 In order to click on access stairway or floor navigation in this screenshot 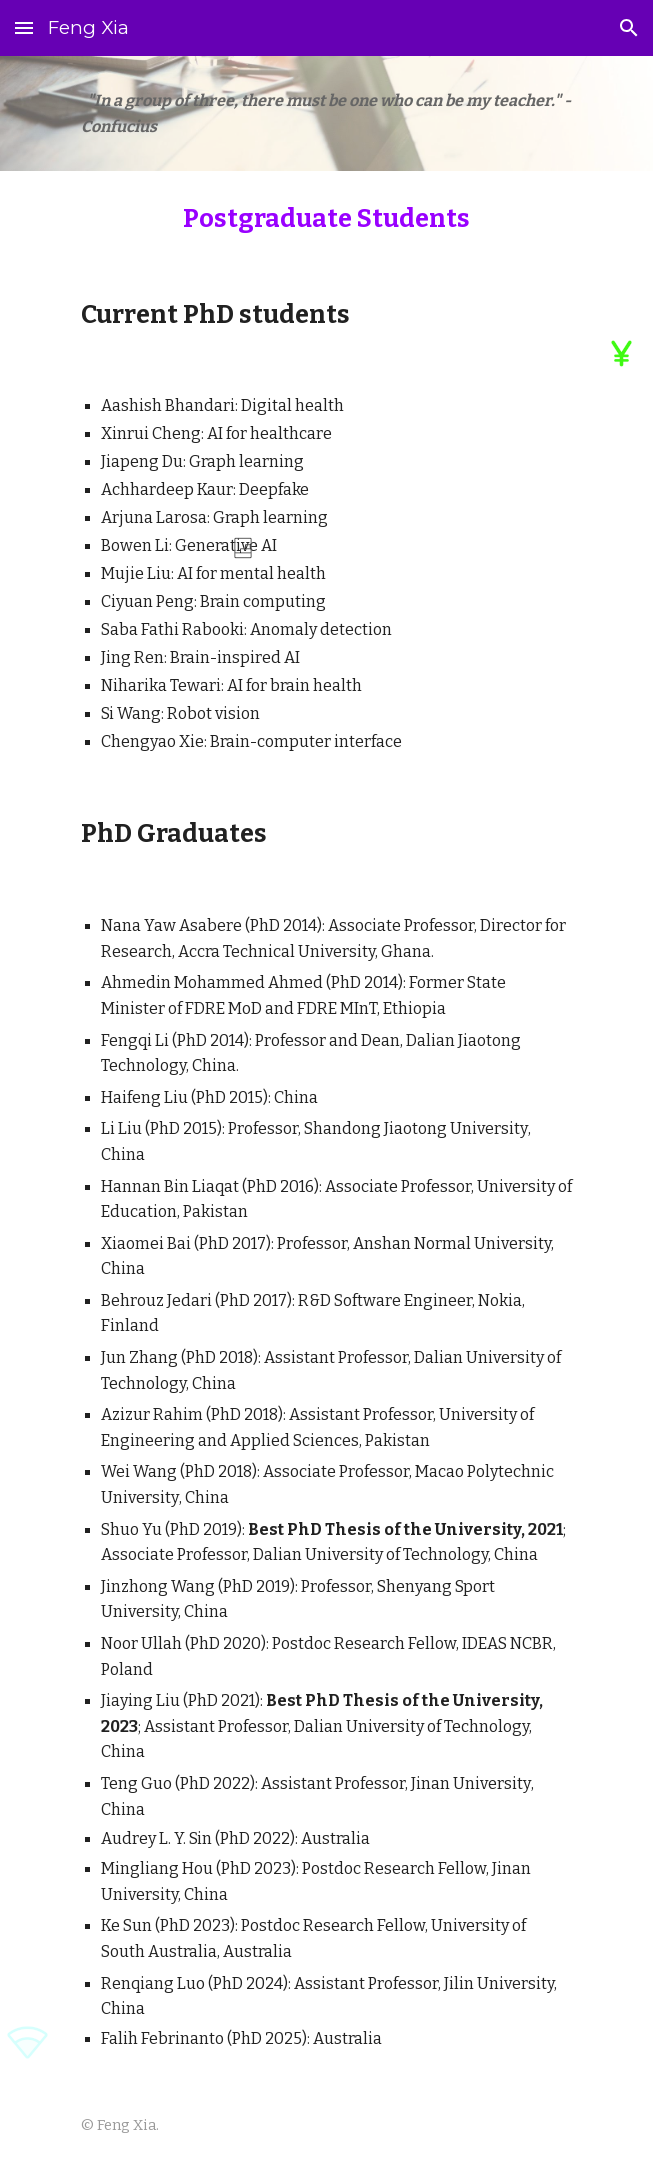, I will do `click(243, 548)`.